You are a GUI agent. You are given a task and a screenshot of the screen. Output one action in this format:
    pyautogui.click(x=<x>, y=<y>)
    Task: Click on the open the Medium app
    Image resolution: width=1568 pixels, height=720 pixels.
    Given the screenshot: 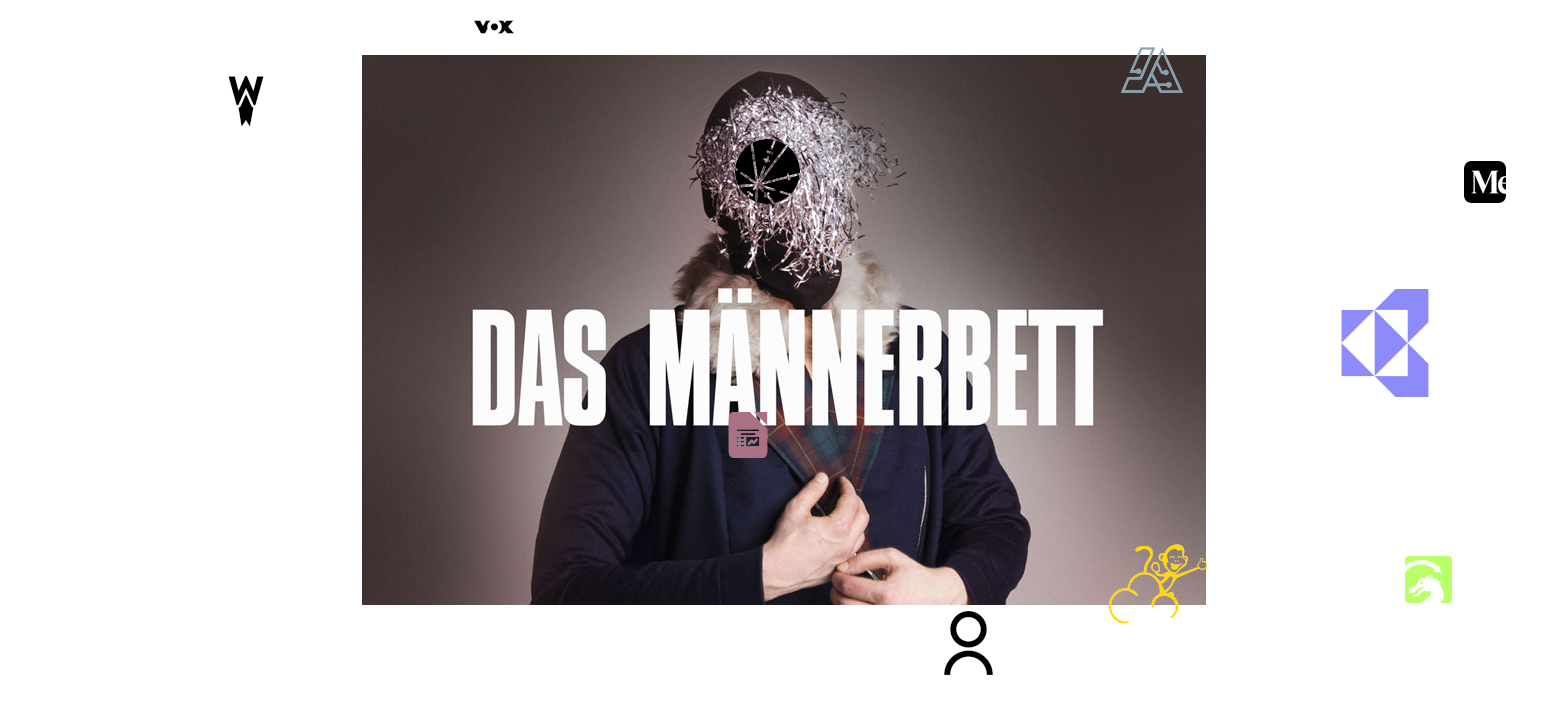 What is the action you would take?
    pyautogui.click(x=1485, y=182)
    